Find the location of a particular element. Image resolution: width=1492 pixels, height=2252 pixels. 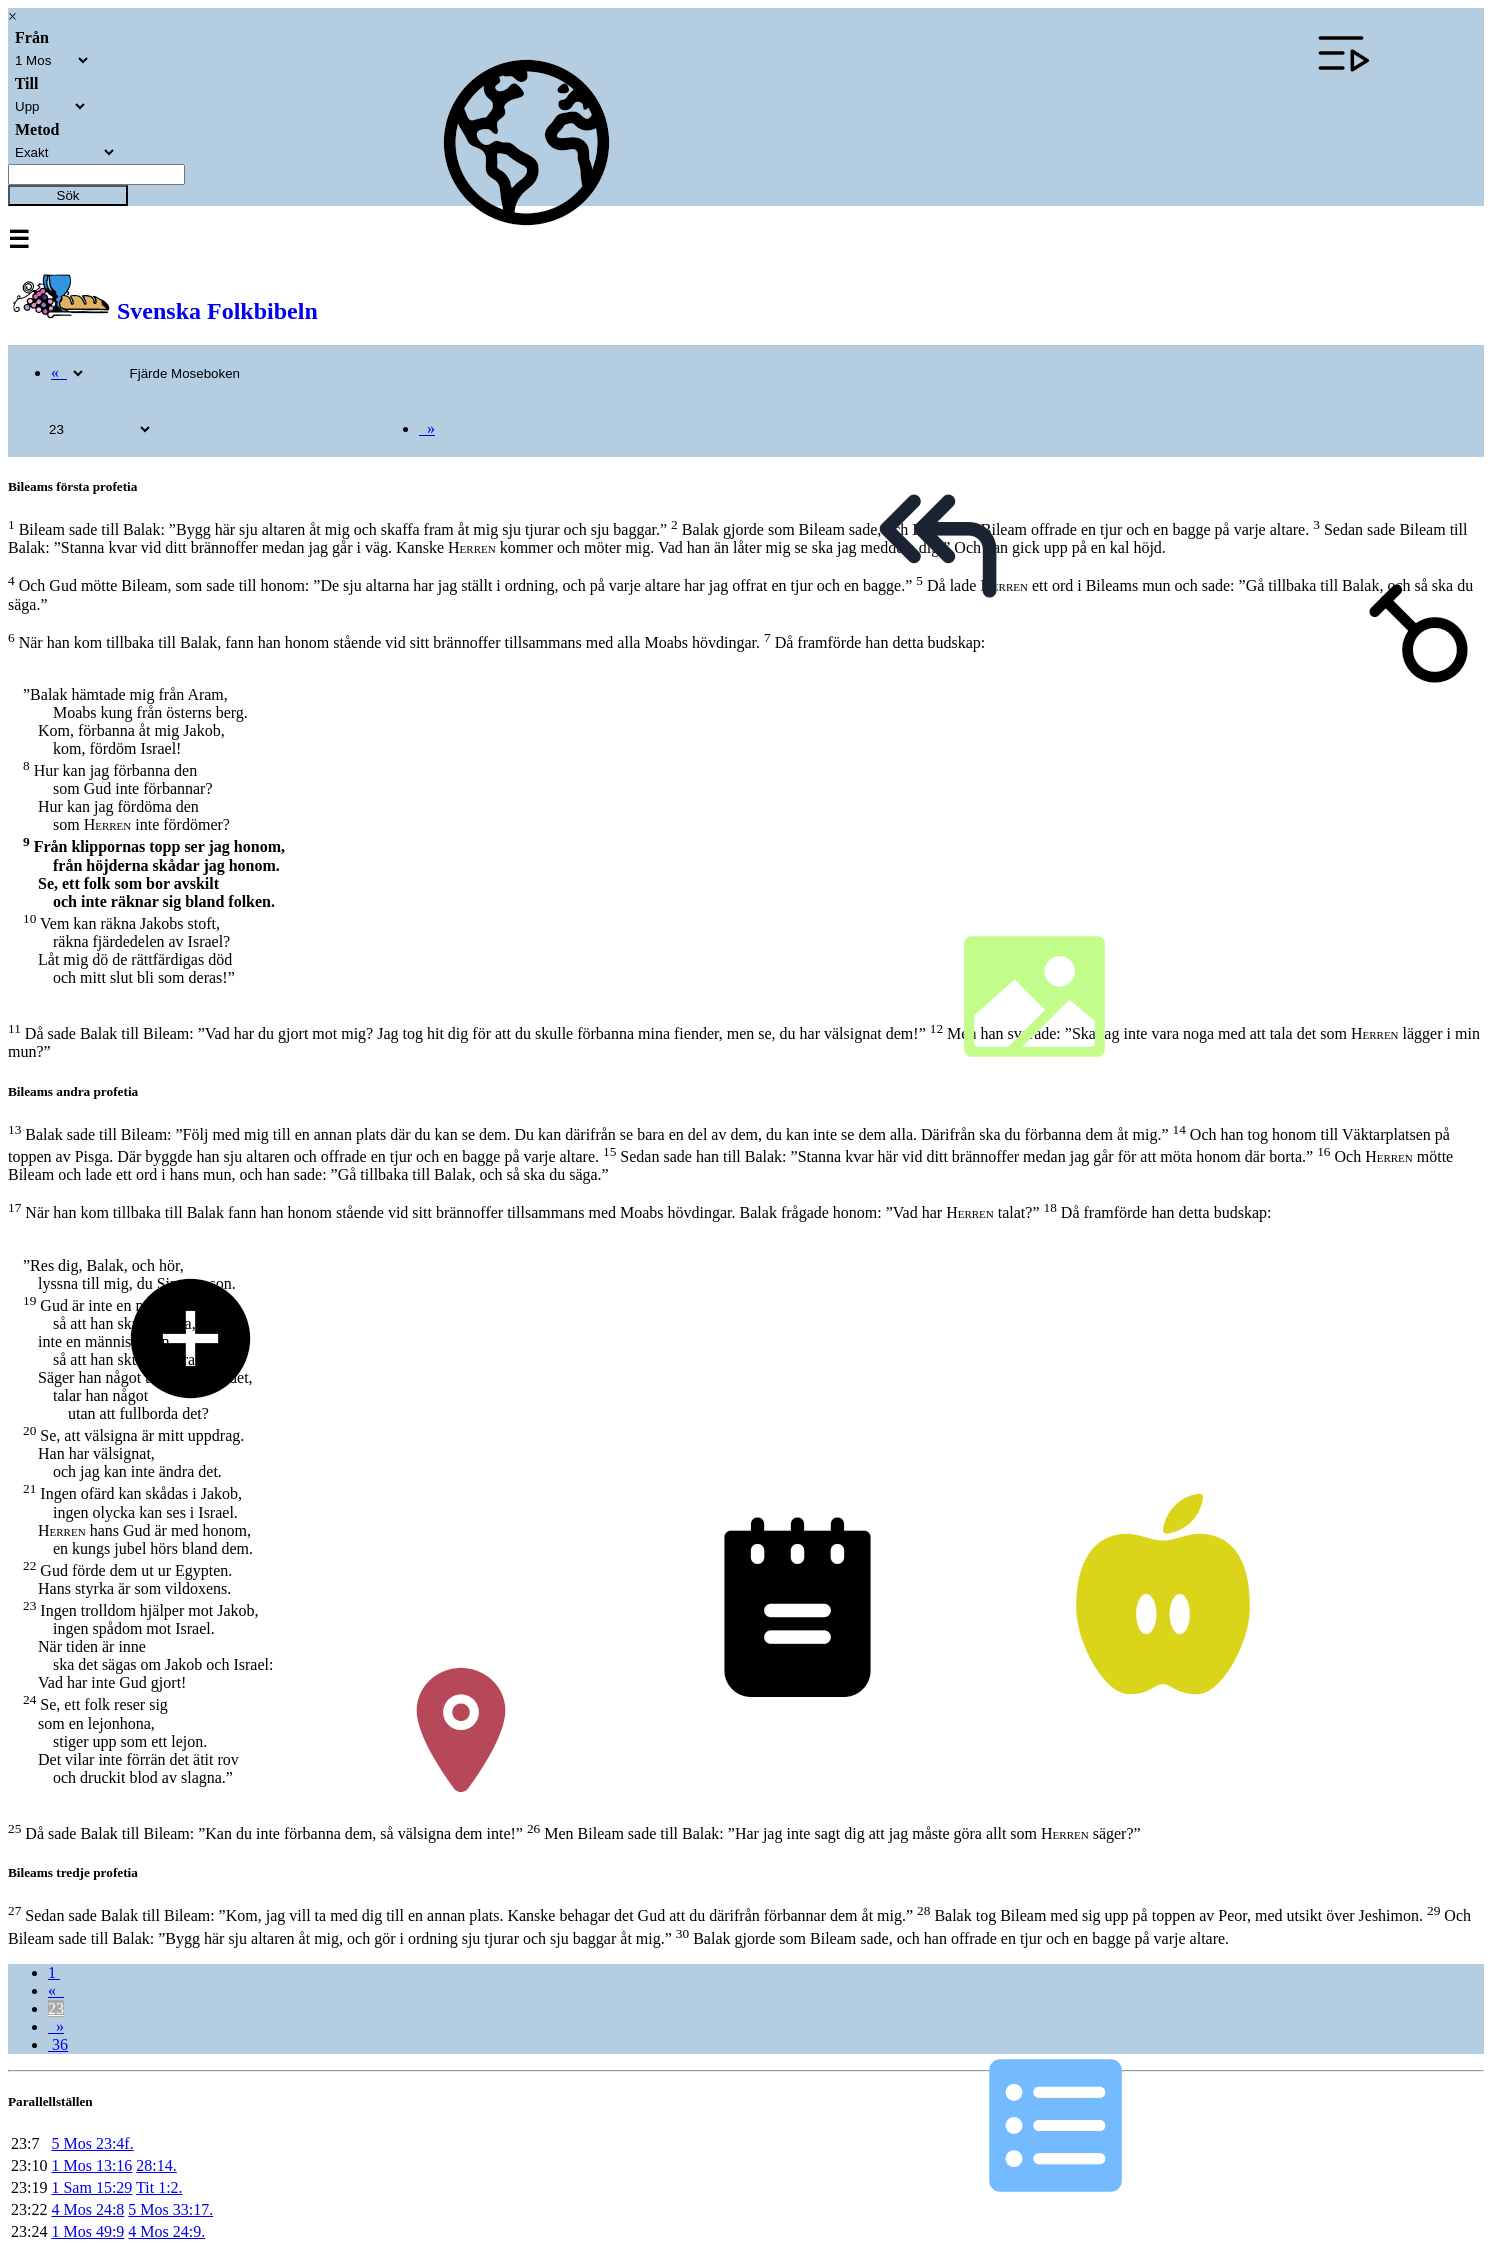

view nutrition information is located at coordinates (1163, 1594).